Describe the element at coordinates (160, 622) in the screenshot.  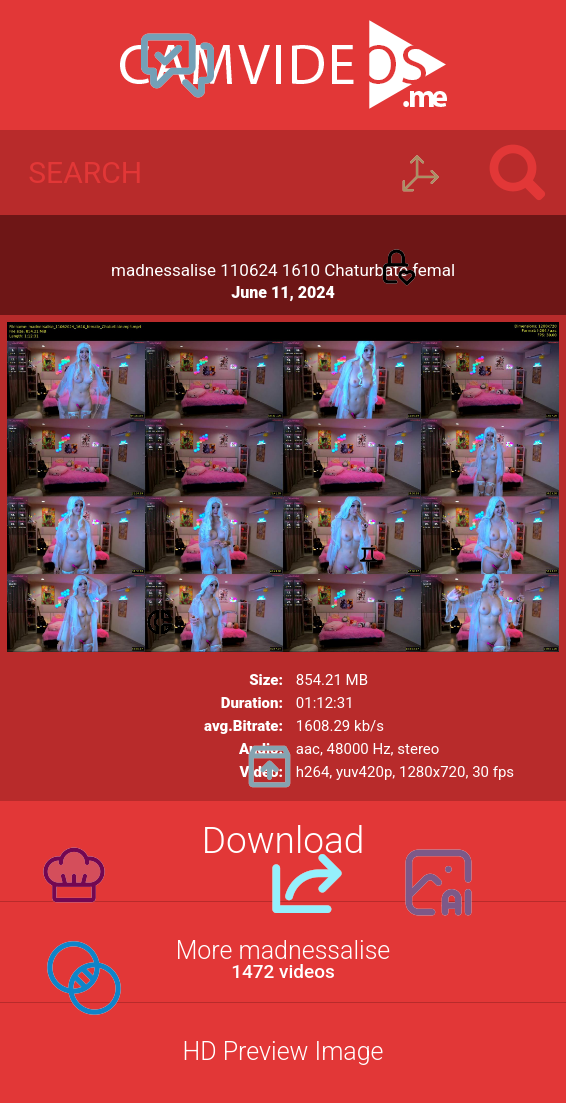
I see `view analytics or statistics breakdown` at that location.